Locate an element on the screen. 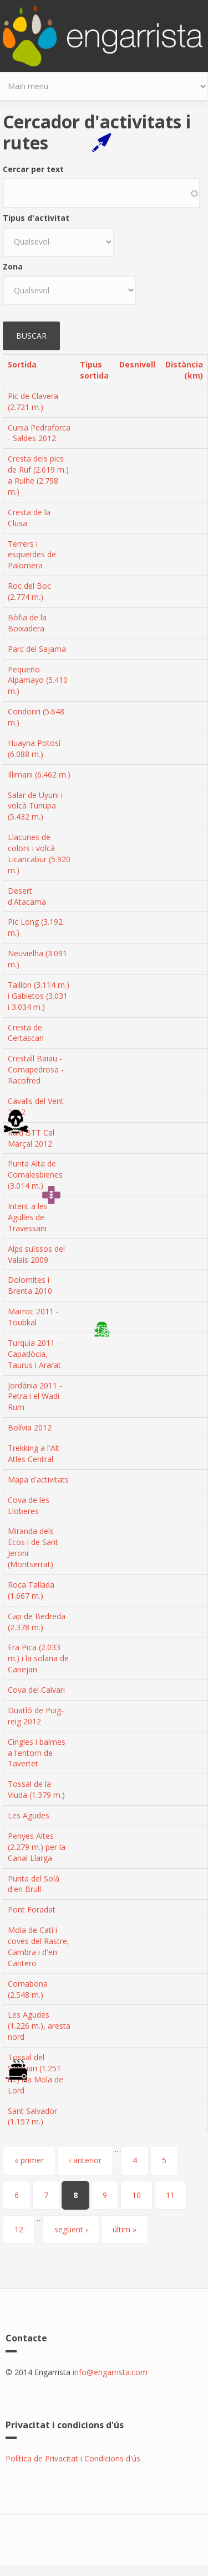 This screenshot has height=2576, width=208. access gardening or landscaping tools is located at coordinates (102, 143).